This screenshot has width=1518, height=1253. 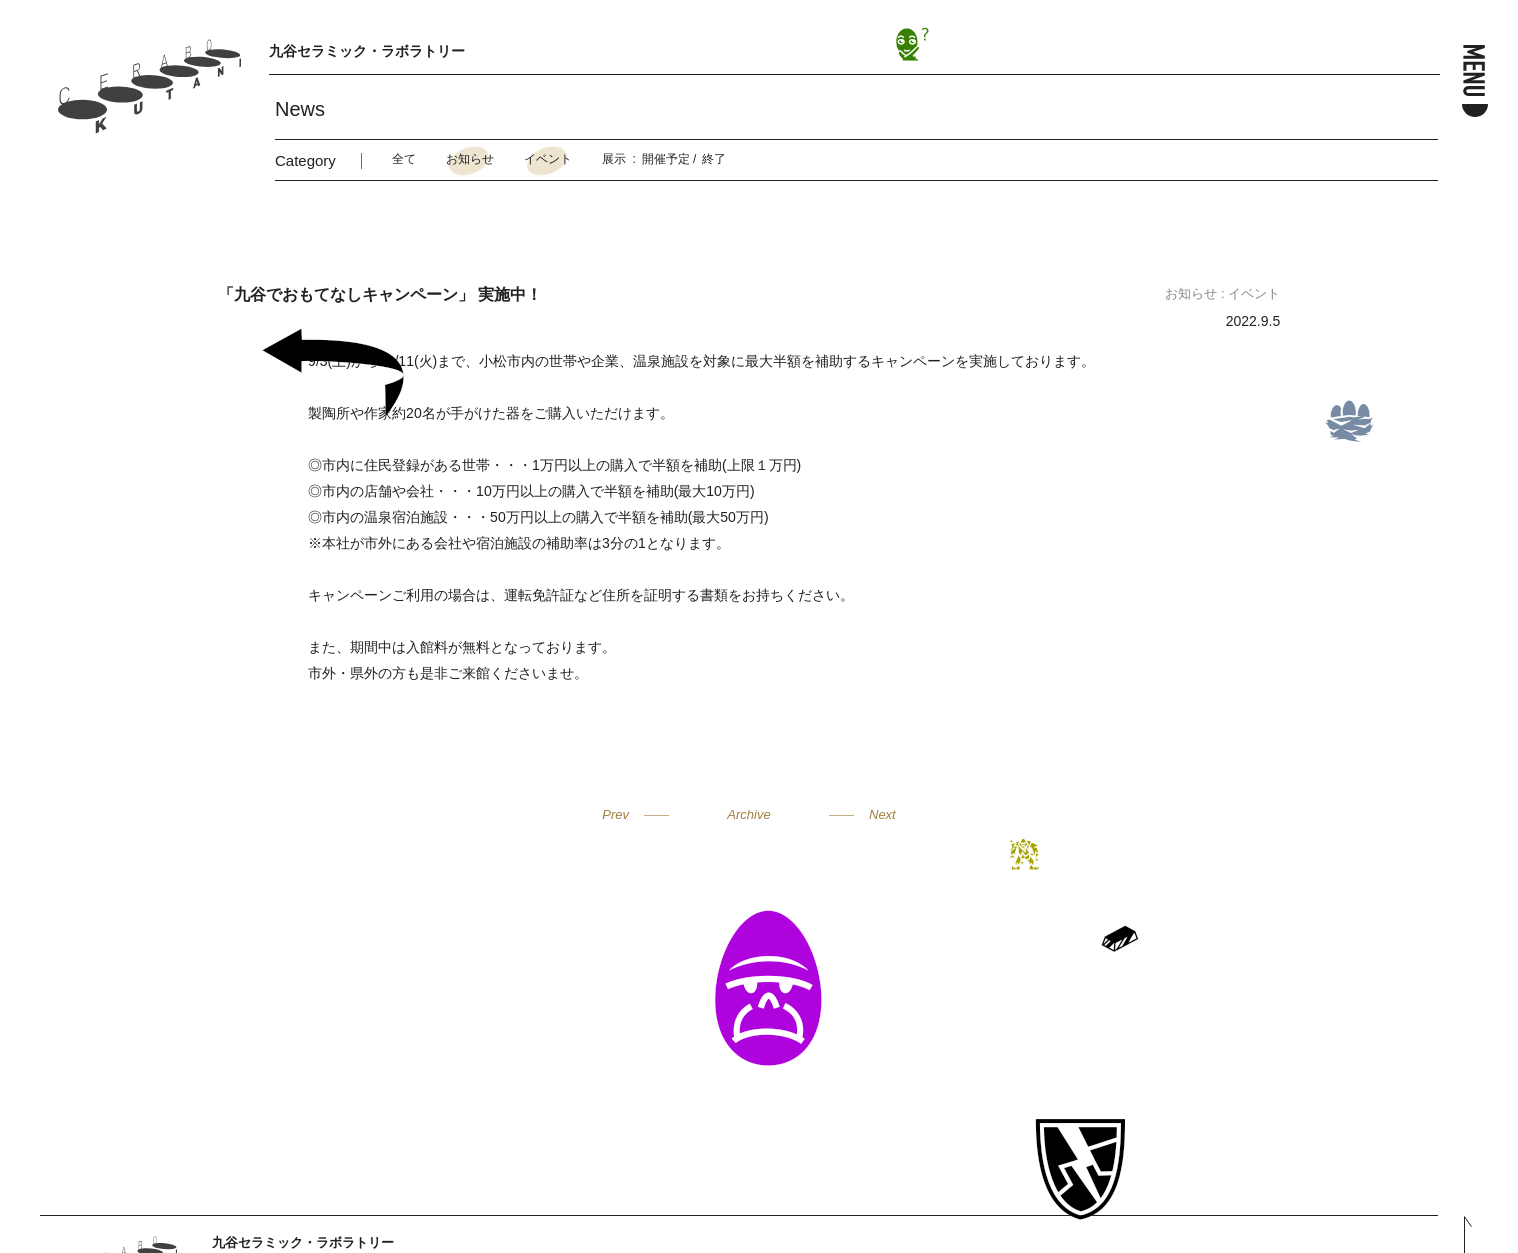 What do you see at coordinates (912, 43) in the screenshot?
I see `indicates a thinking or processing state` at bounding box center [912, 43].